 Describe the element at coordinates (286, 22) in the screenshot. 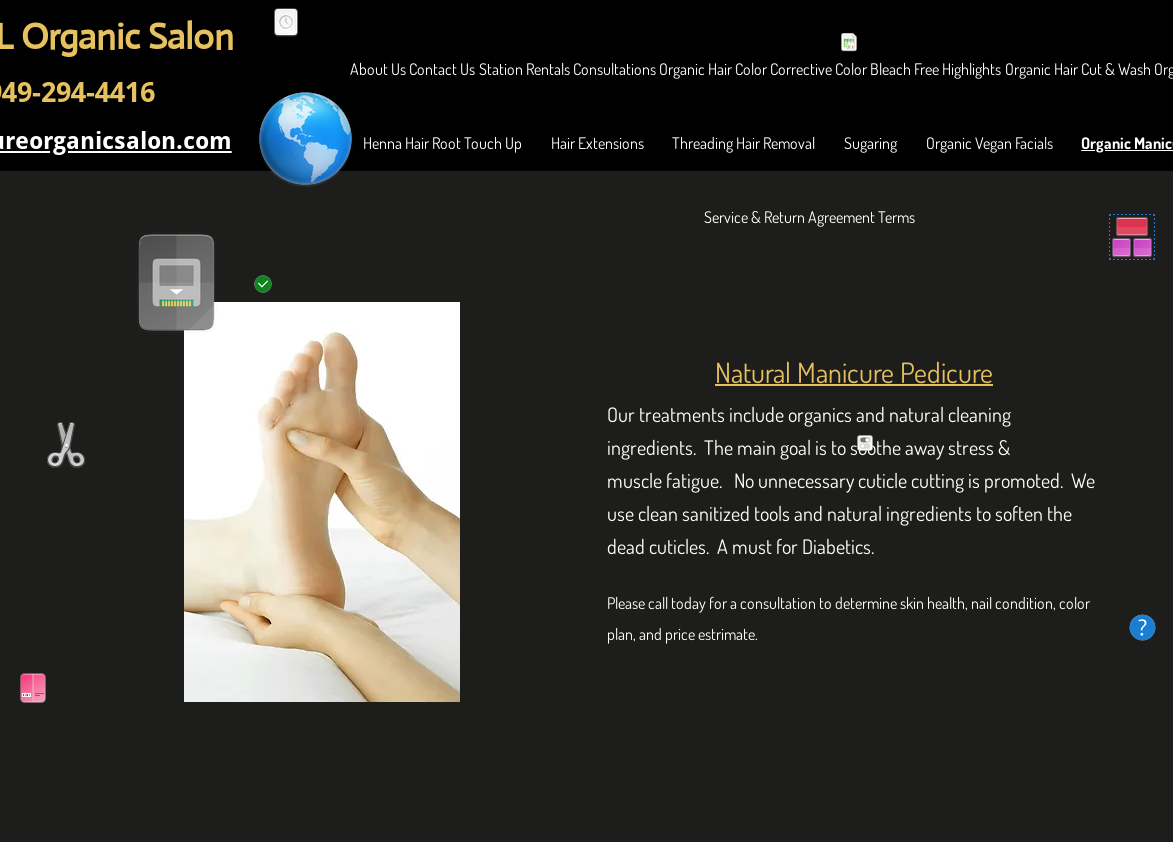

I see `image is currently loading` at that location.